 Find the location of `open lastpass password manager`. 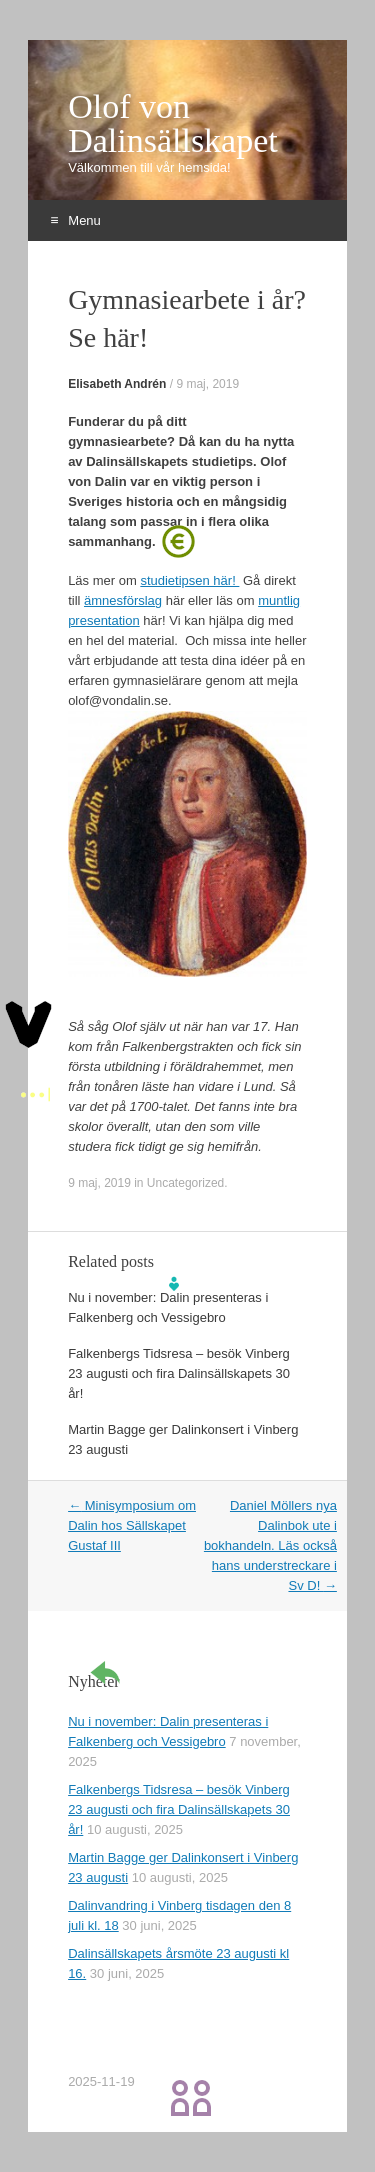

open lastpass password manager is located at coordinates (35, 1094).